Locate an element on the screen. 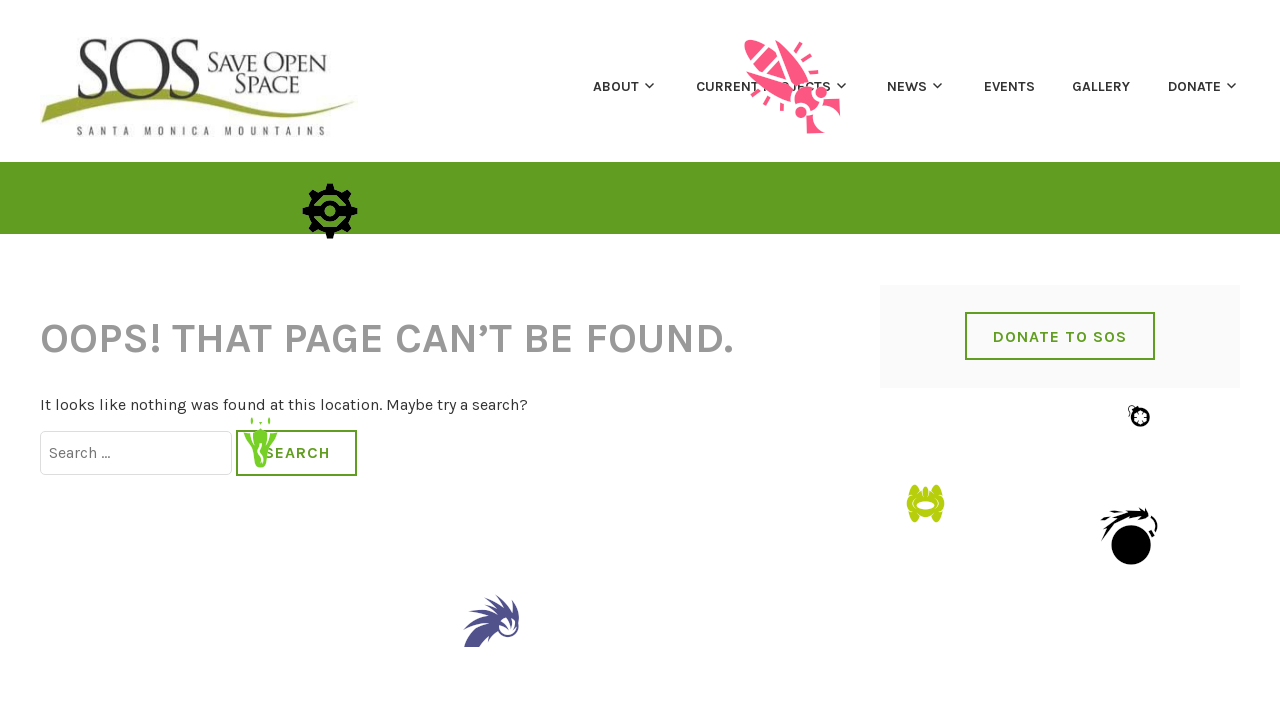 Image resolution: width=1280 pixels, height=720 pixels. cast an electrical or lightning spell is located at coordinates (491, 619).